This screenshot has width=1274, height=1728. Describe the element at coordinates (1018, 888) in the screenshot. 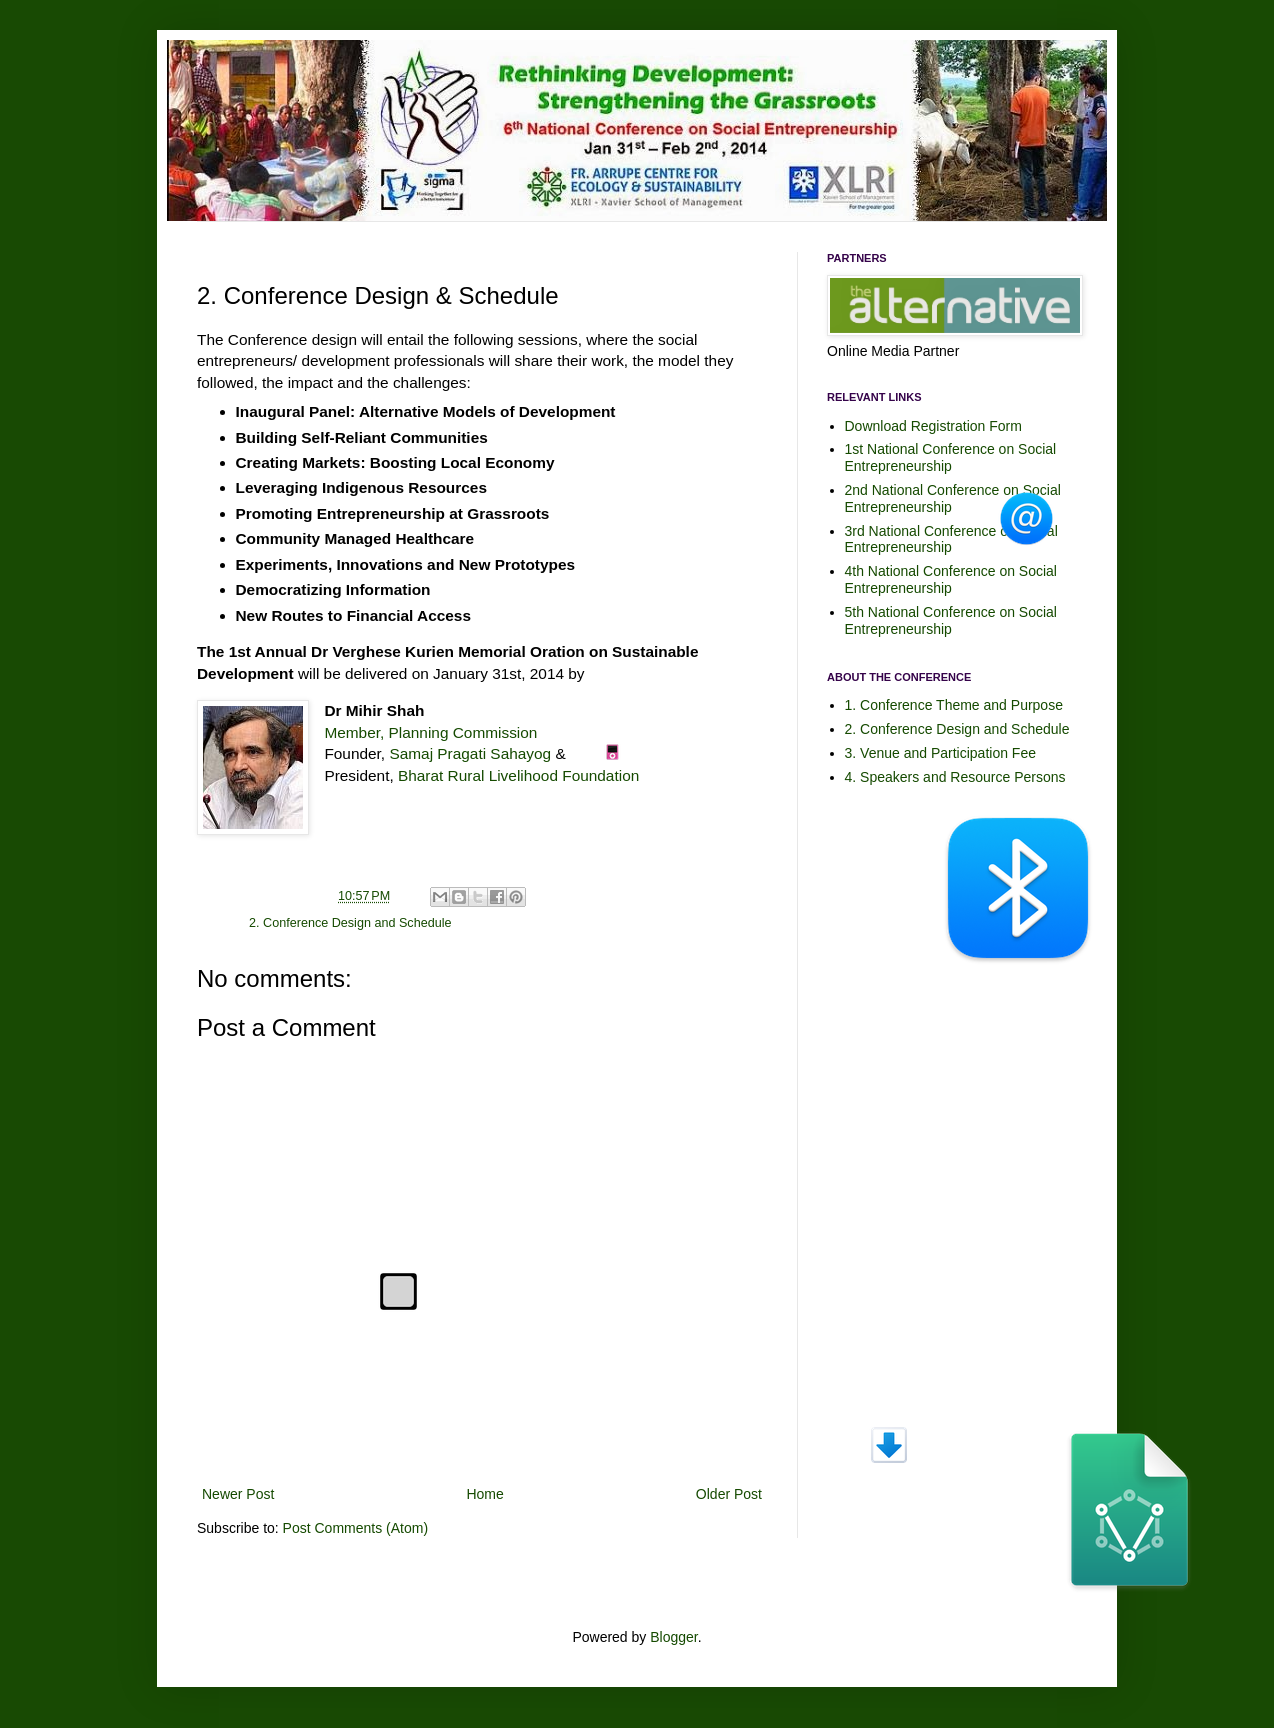

I see `transfer files wirelessly via bluetooth` at that location.